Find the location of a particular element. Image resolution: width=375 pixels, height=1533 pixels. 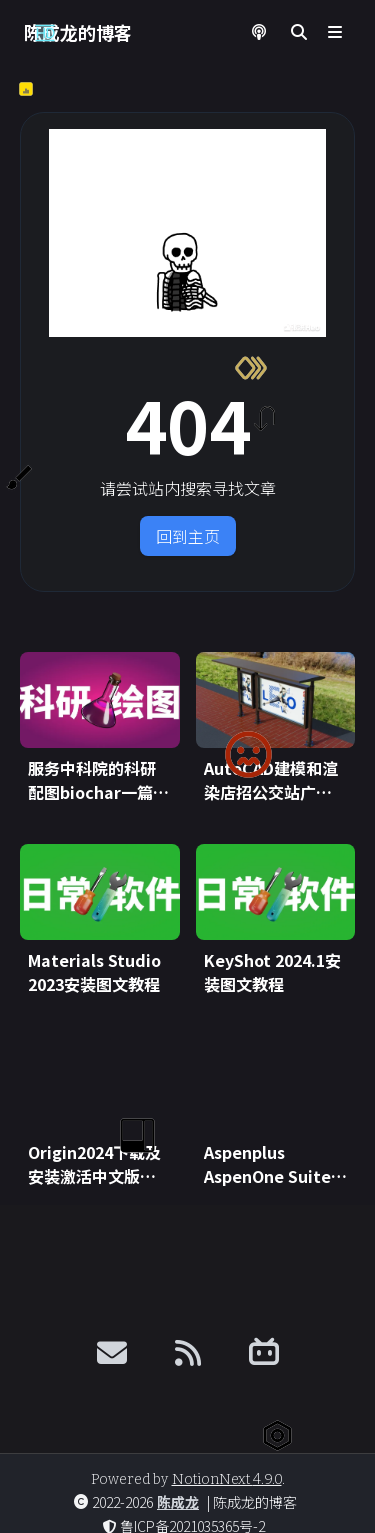

indicates high-definition video quality is located at coordinates (45, 33).